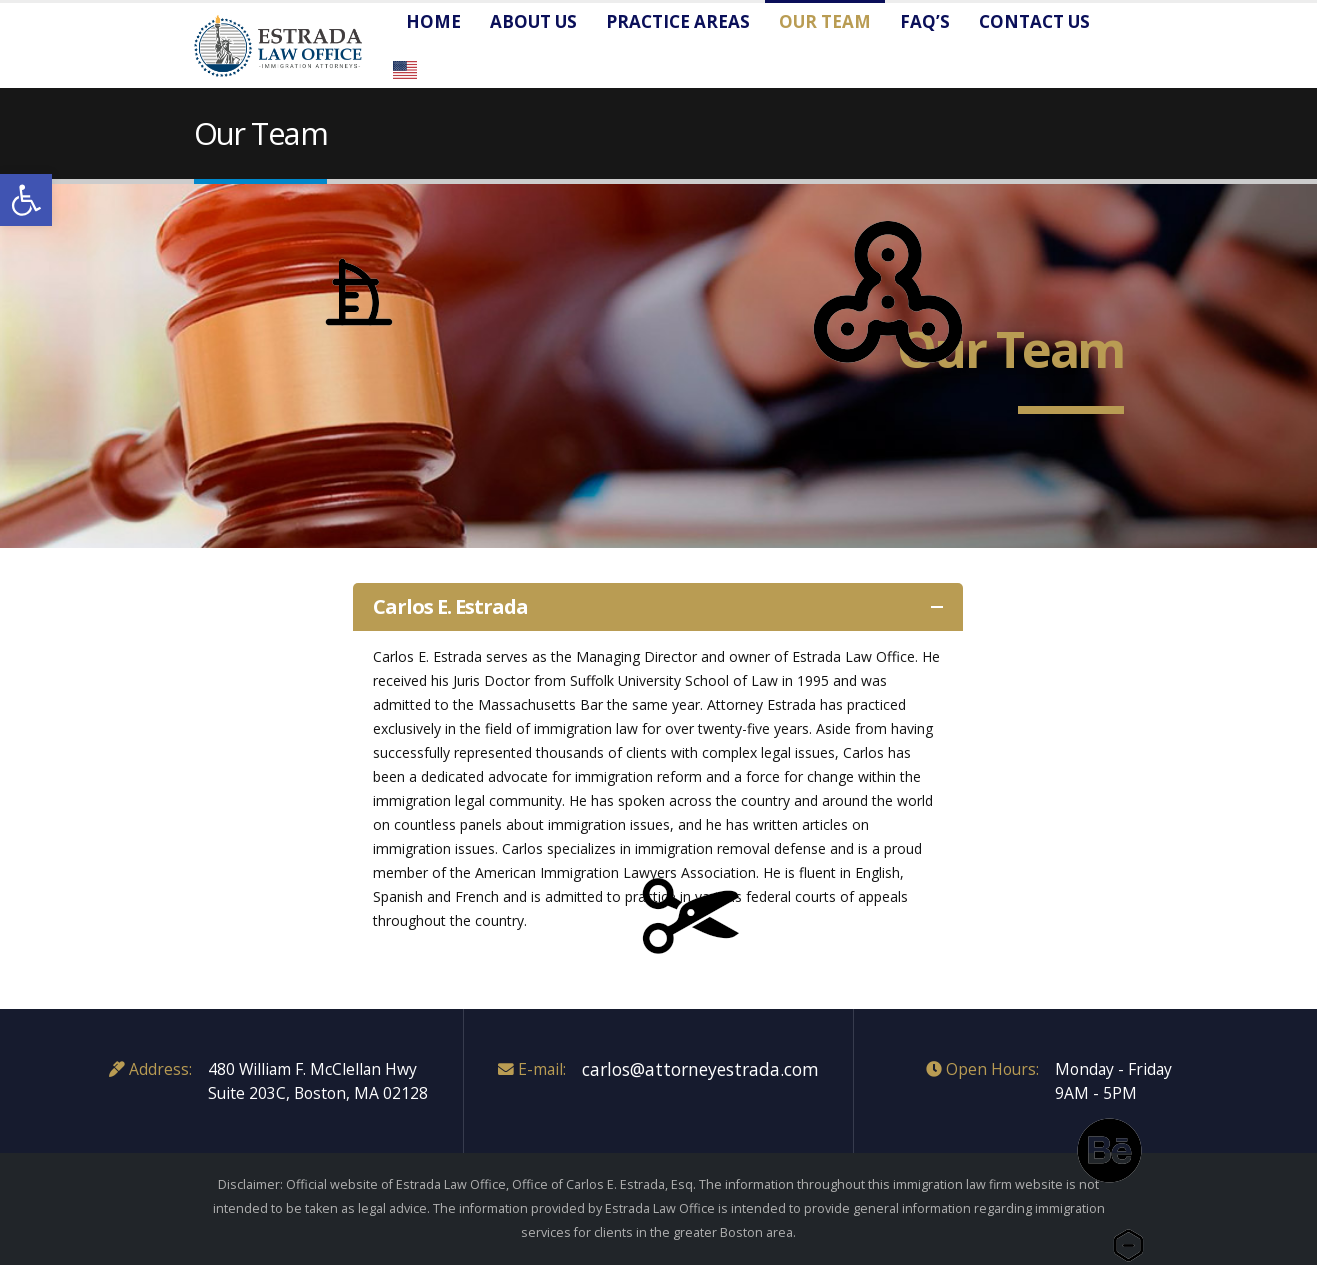 This screenshot has width=1317, height=1265. I want to click on remove item from collection, so click(1128, 1245).